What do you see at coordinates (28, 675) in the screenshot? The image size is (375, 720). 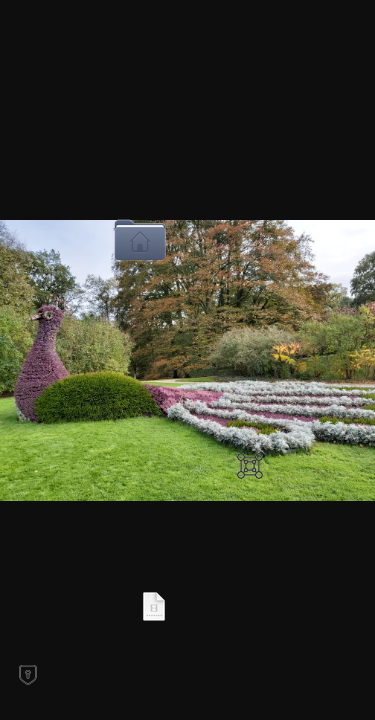 I see `access device security settings` at bounding box center [28, 675].